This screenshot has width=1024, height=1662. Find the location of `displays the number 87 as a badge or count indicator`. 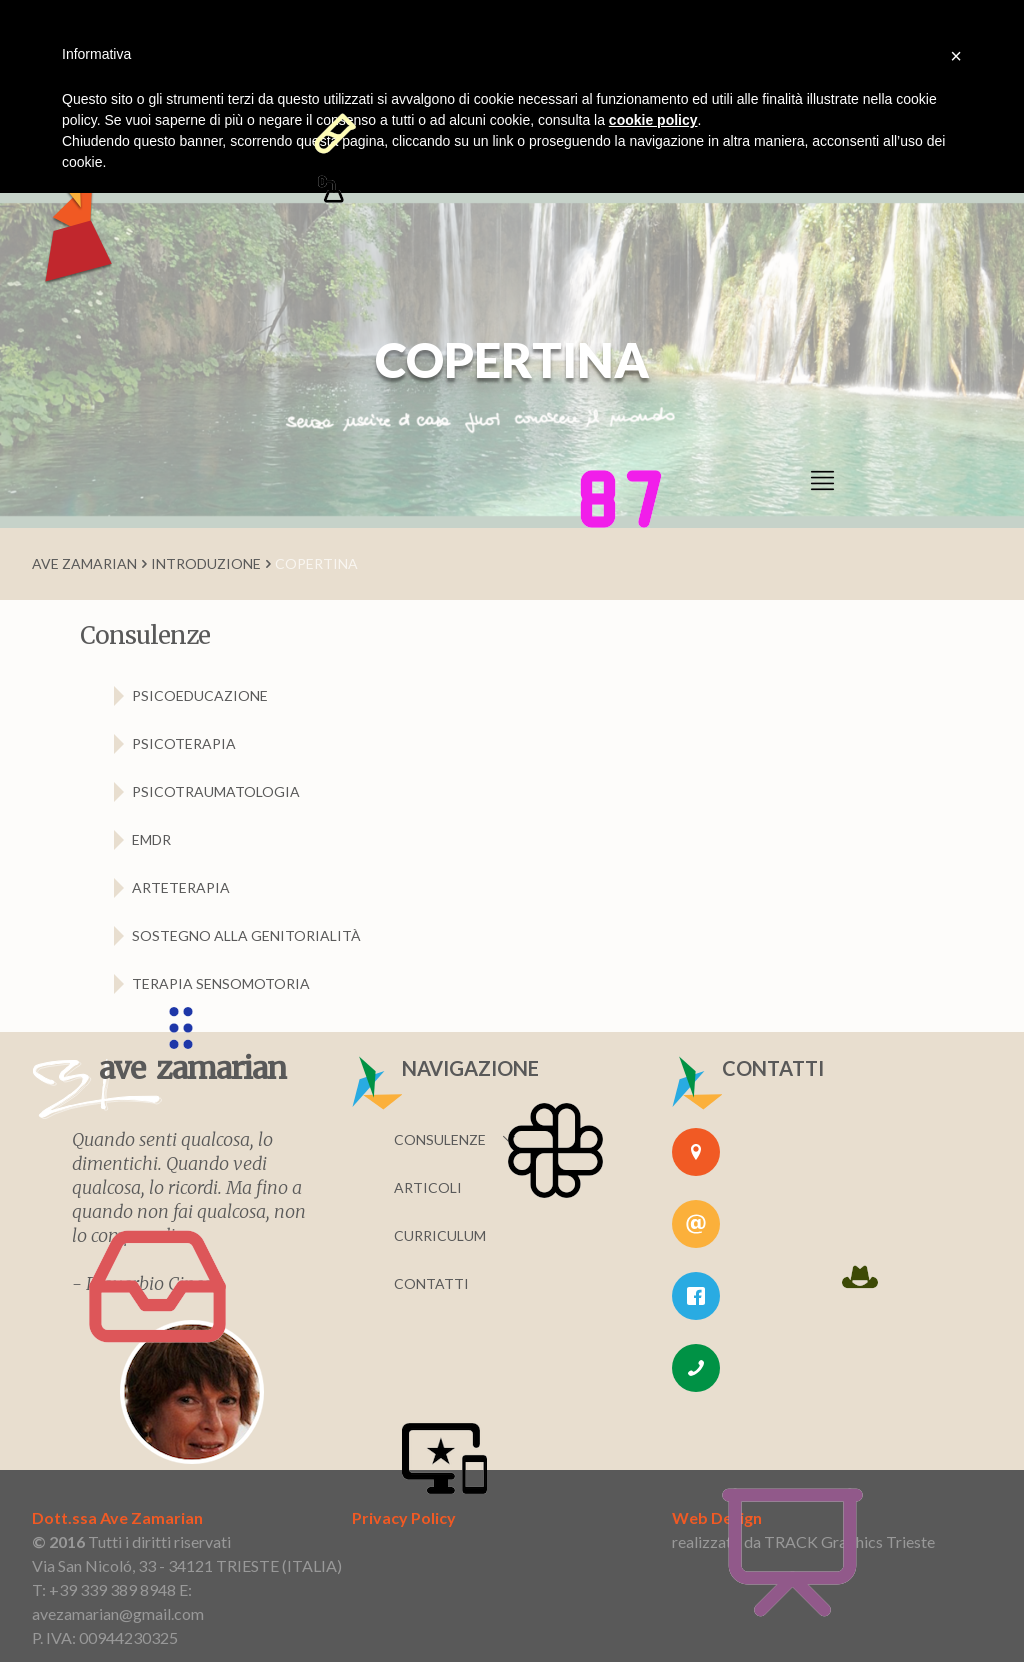

displays the number 87 as a badge or count indicator is located at coordinates (621, 499).